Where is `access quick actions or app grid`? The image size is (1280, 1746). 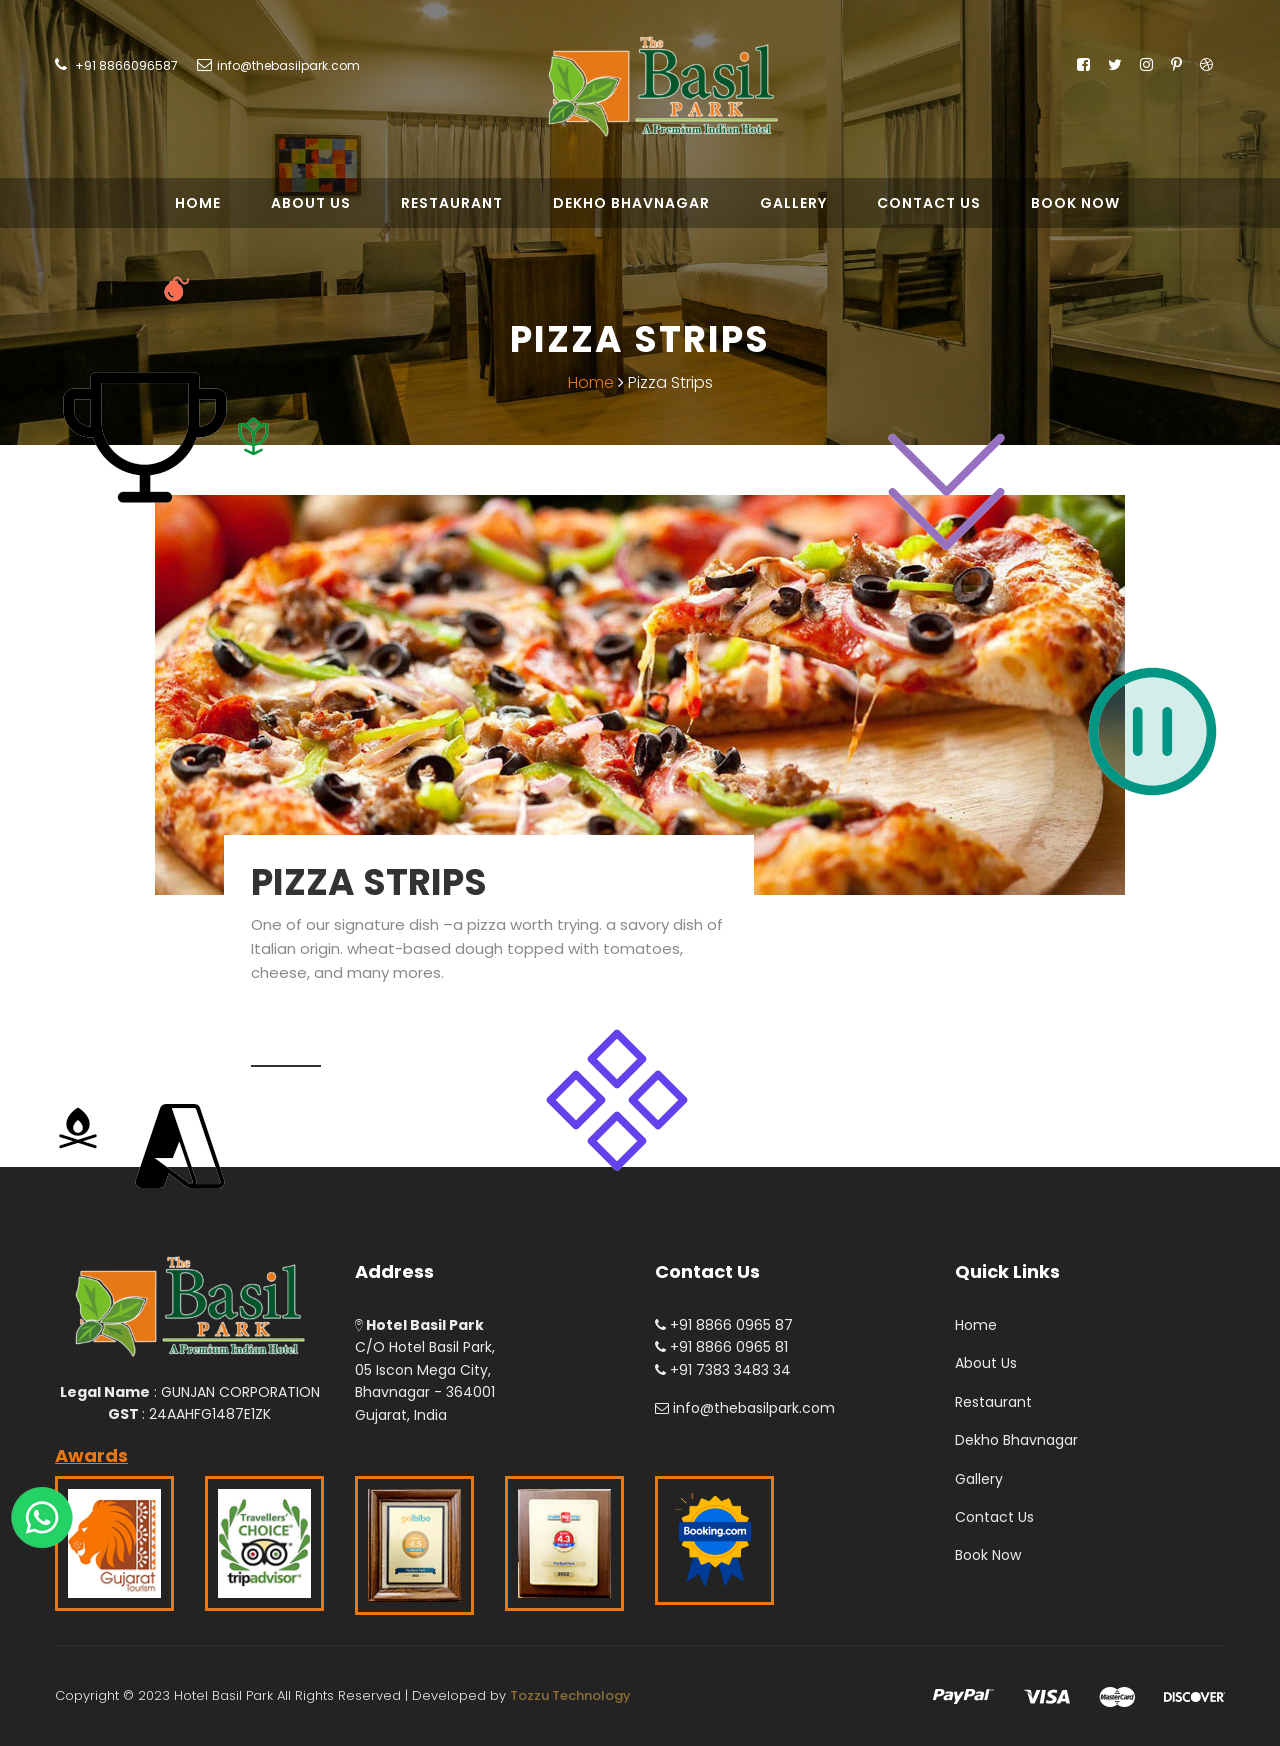 access quick actions or app grid is located at coordinates (617, 1100).